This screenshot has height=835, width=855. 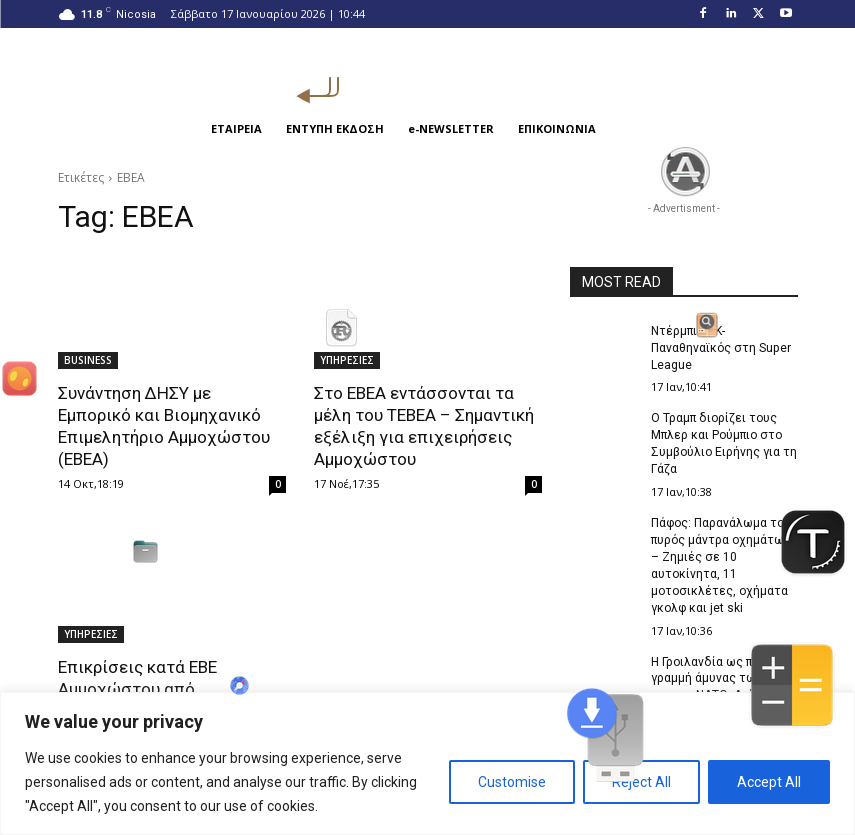 What do you see at coordinates (707, 325) in the screenshot?
I see `resolving package dependencies` at bounding box center [707, 325].